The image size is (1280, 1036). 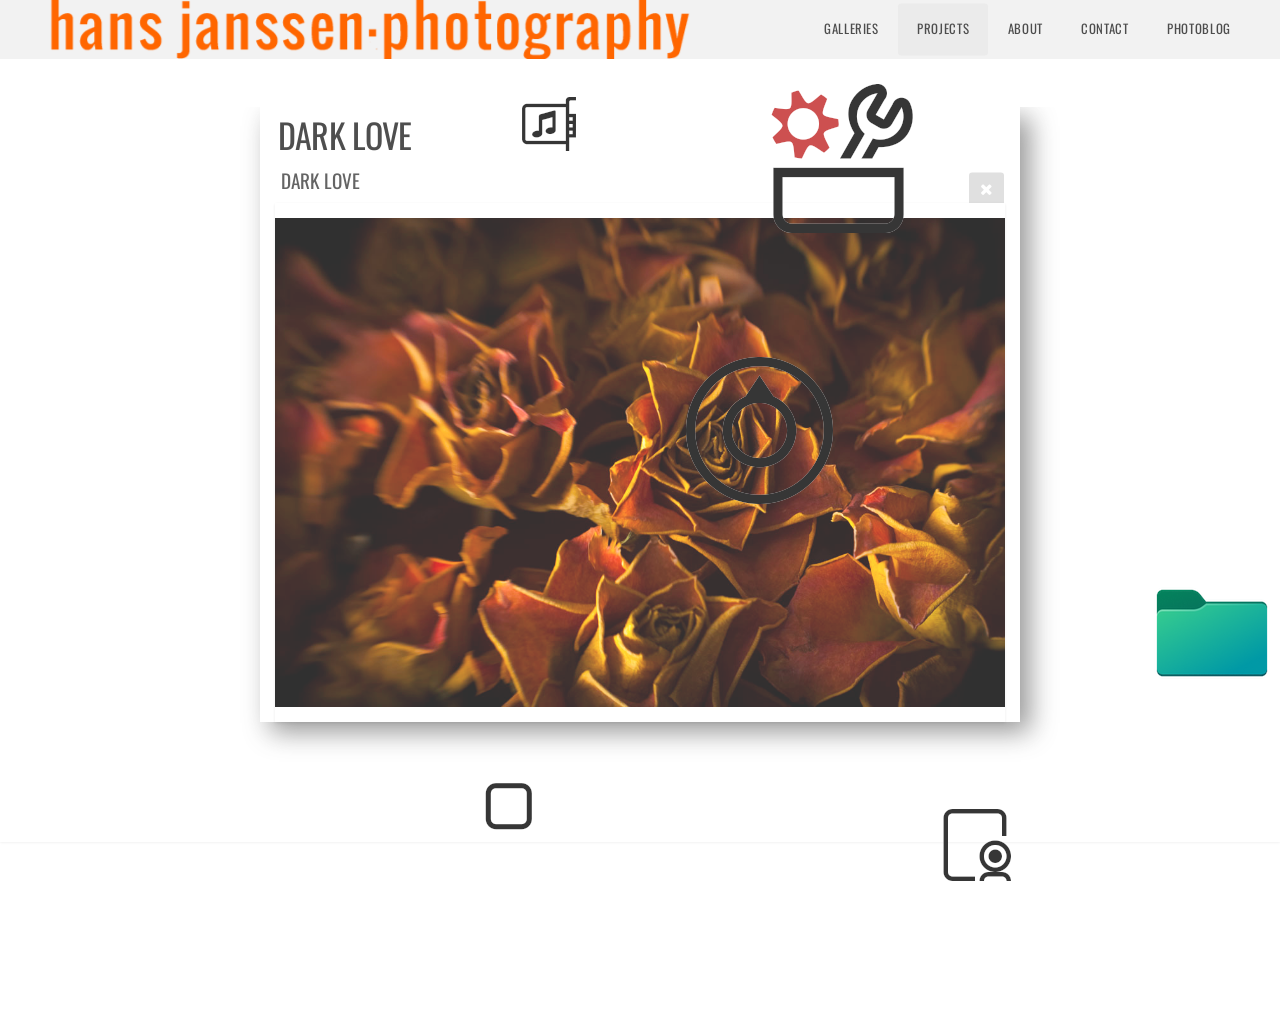 I want to click on access additional system preferences, so click(x=838, y=158).